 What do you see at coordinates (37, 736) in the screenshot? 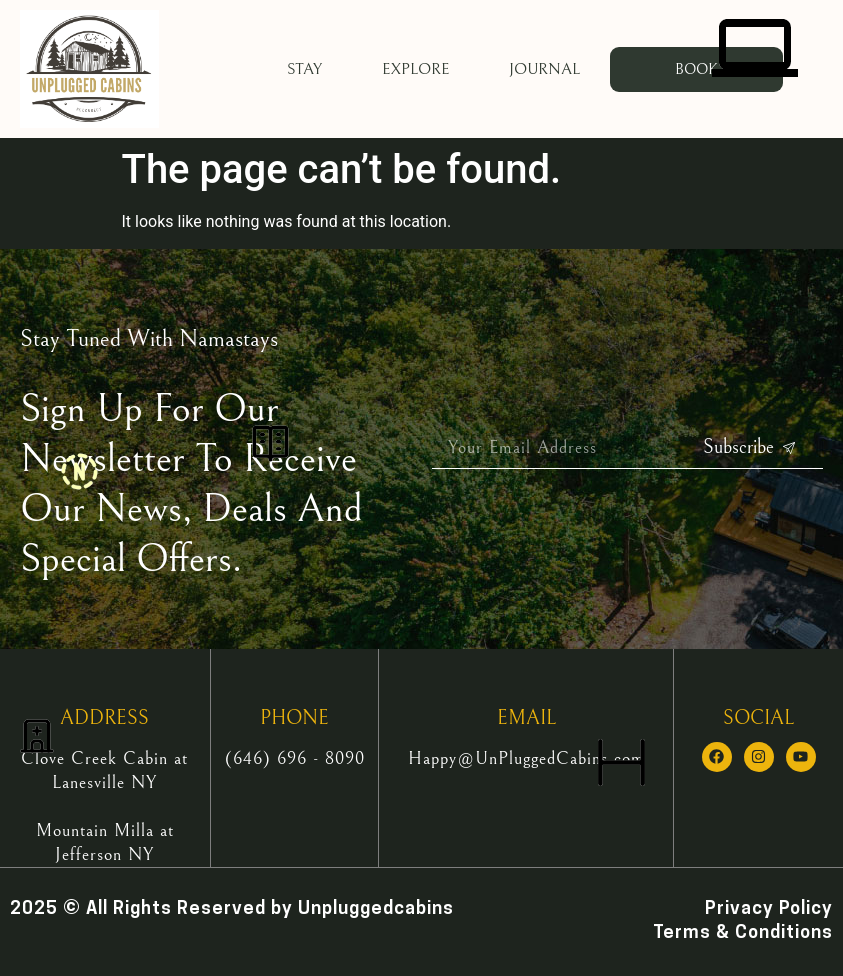
I see `find nearby hospitals or medical facilities` at bounding box center [37, 736].